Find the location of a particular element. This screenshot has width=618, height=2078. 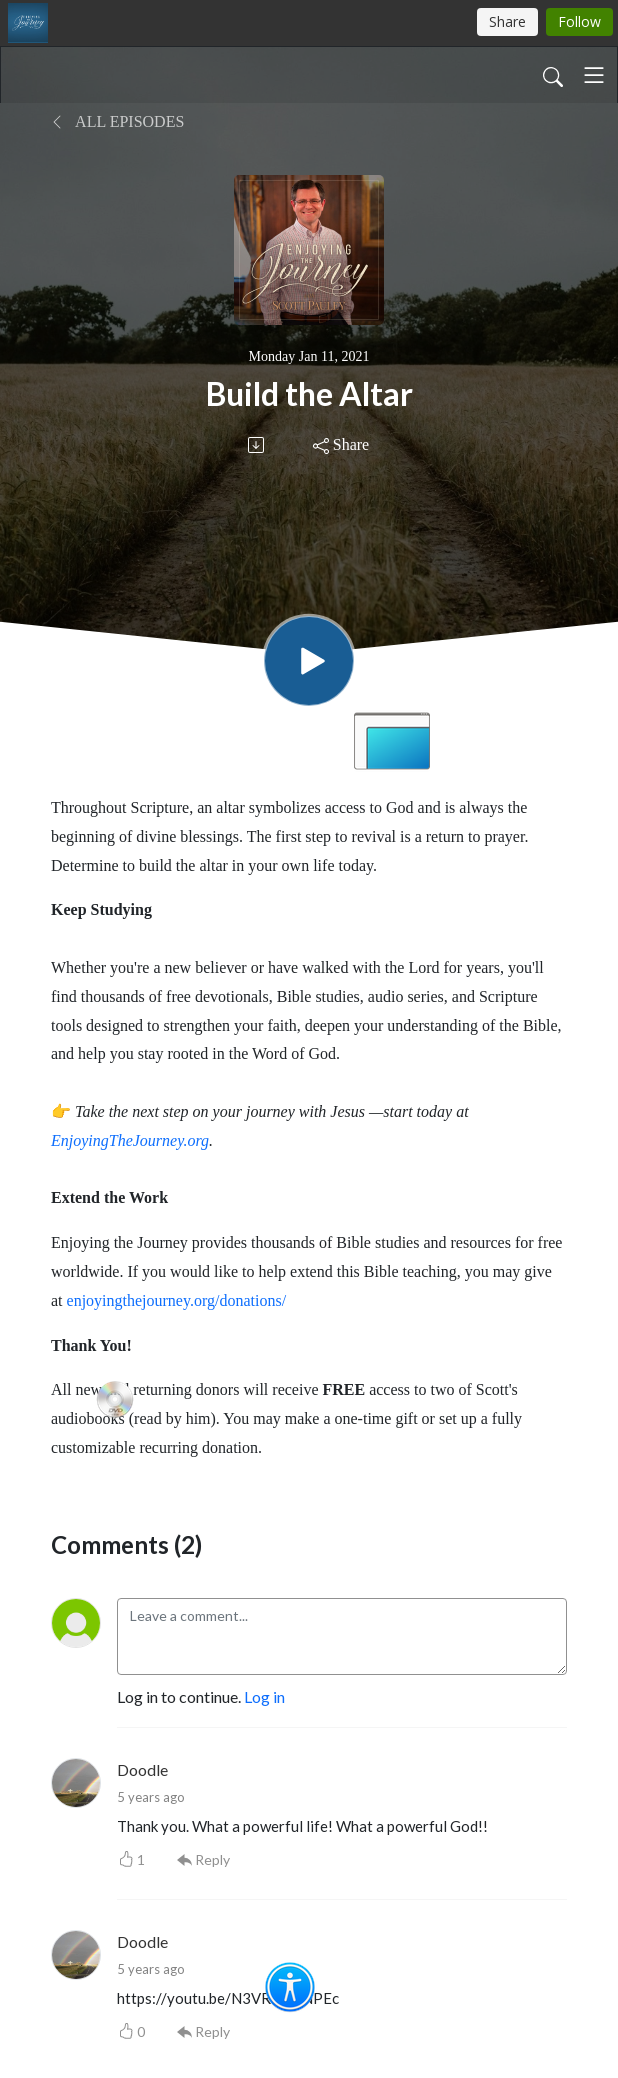

open desktop view is located at coordinates (392, 741).